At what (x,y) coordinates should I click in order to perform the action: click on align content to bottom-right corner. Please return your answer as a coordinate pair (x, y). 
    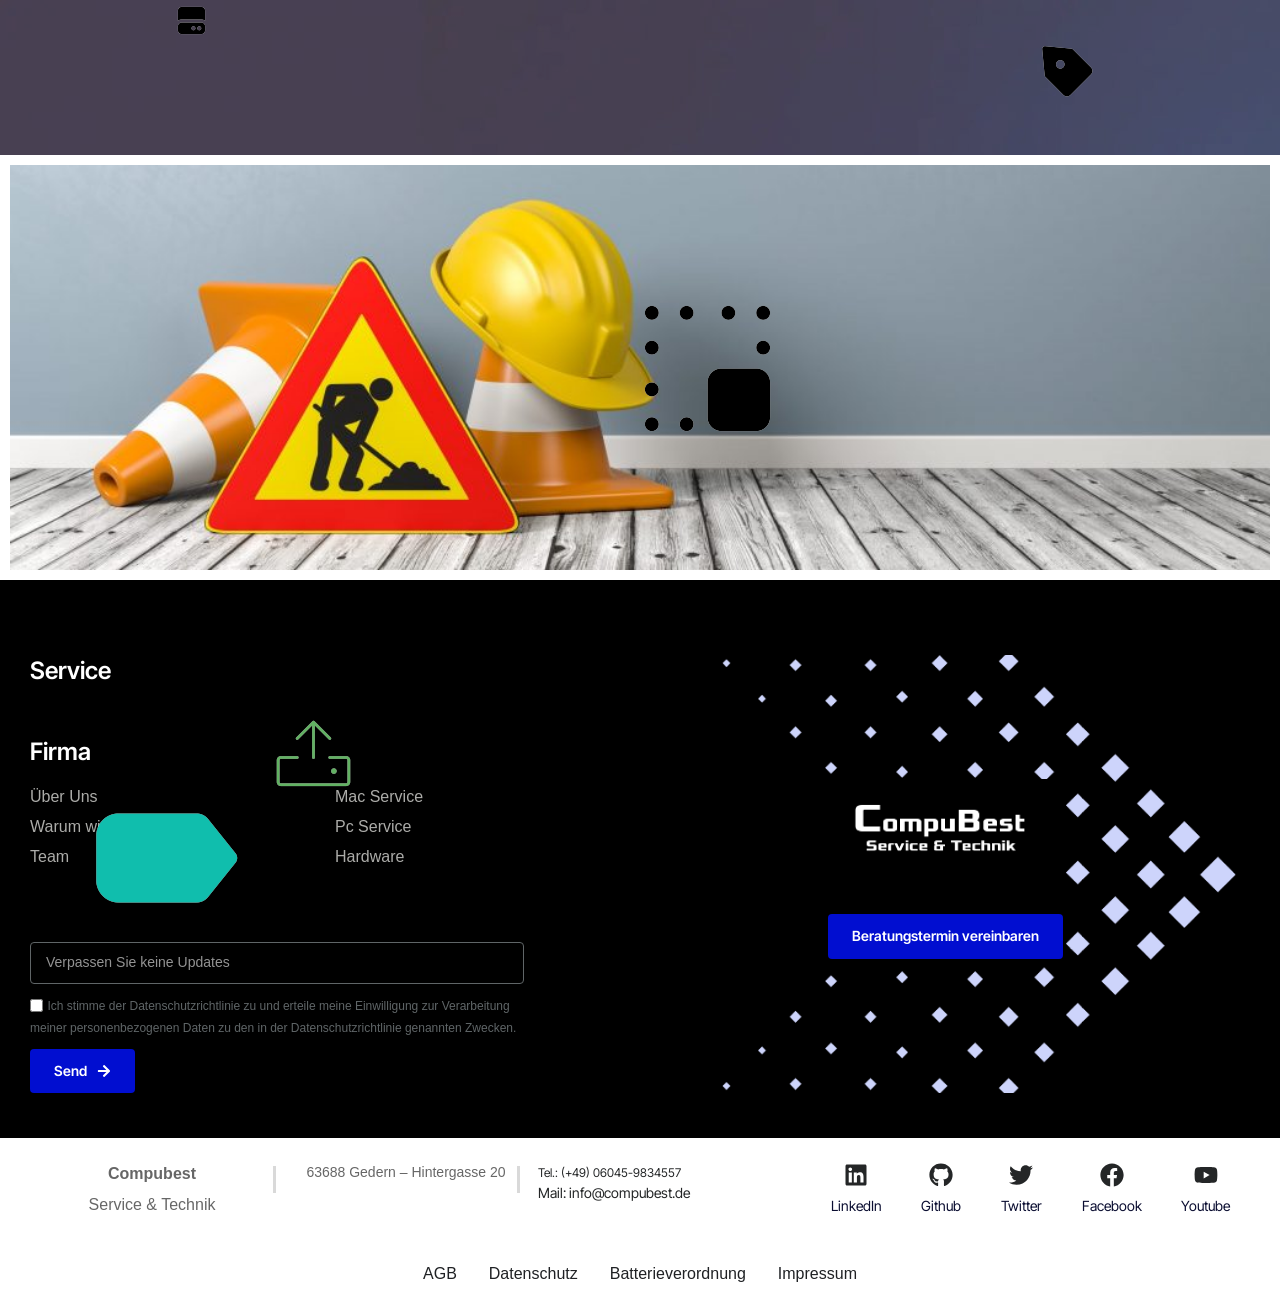
    Looking at the image, I should click on (707, 368).